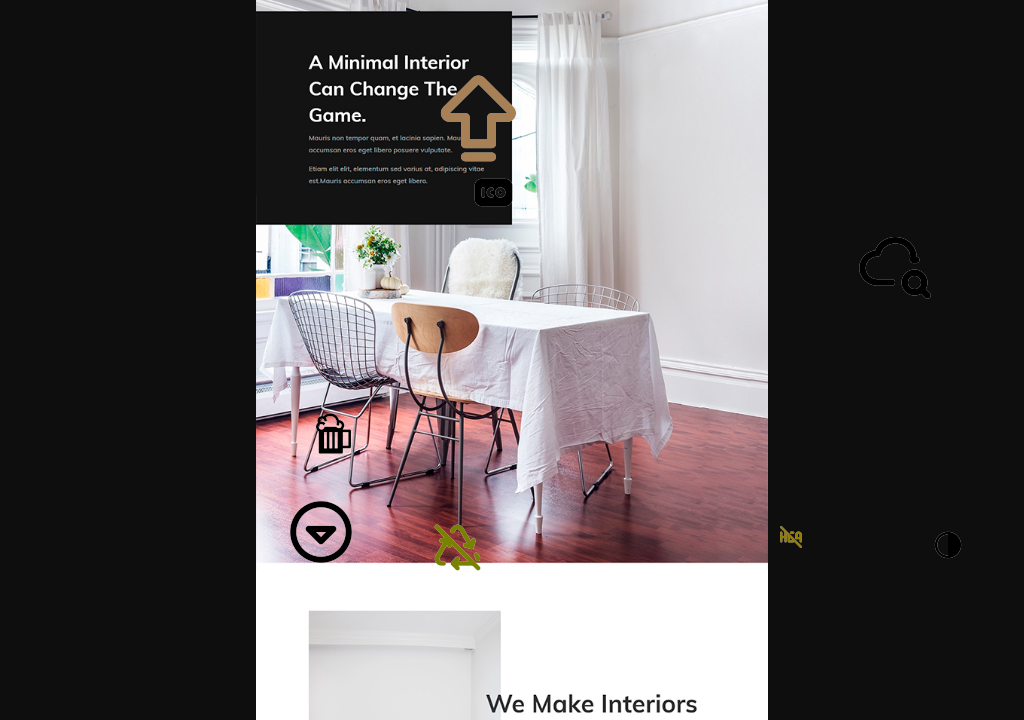  I want to click on disable HTTP HEAD request method, so click(791, 537).